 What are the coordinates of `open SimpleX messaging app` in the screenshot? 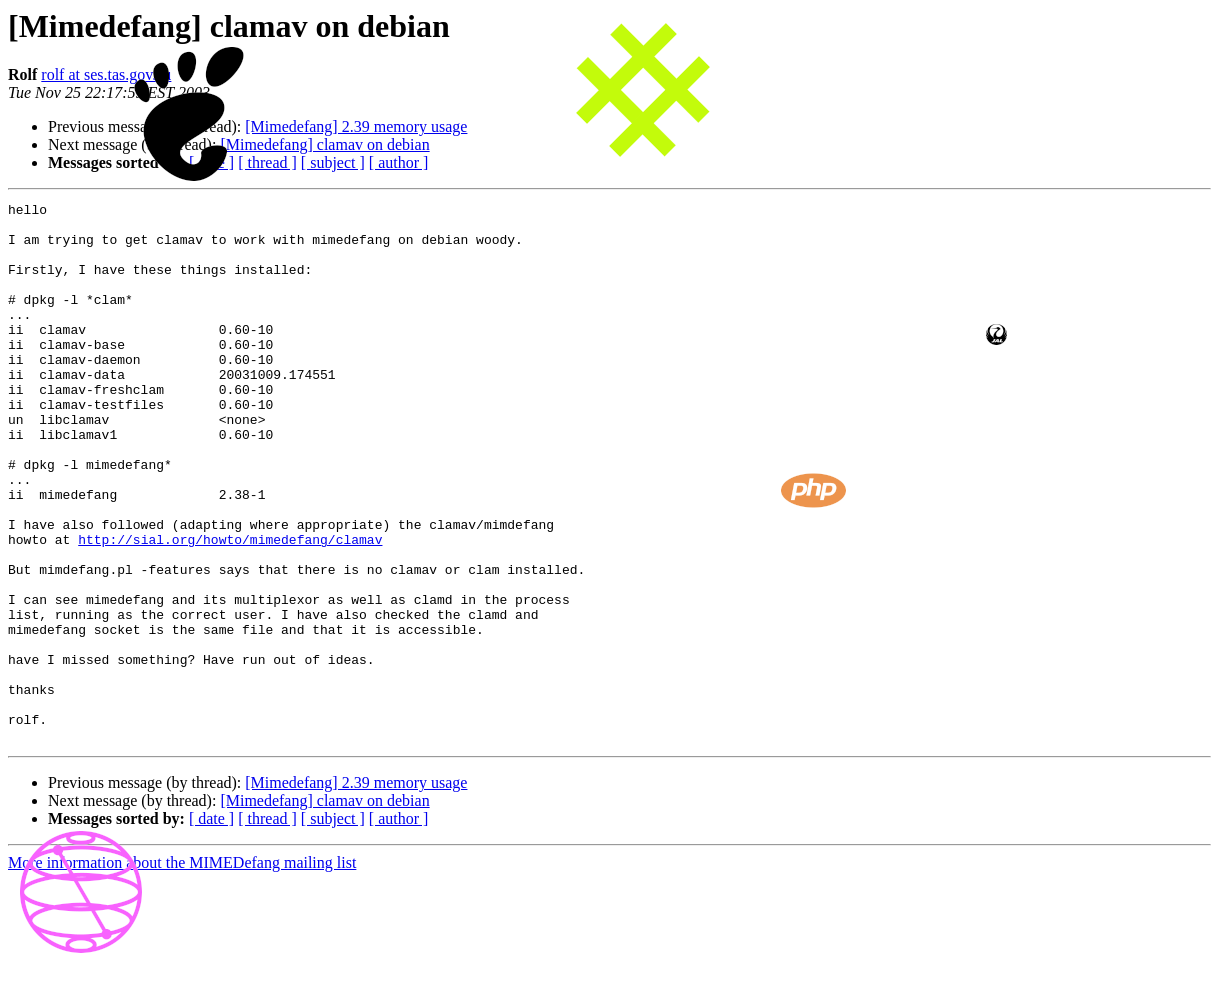 It's located at (643, 90).